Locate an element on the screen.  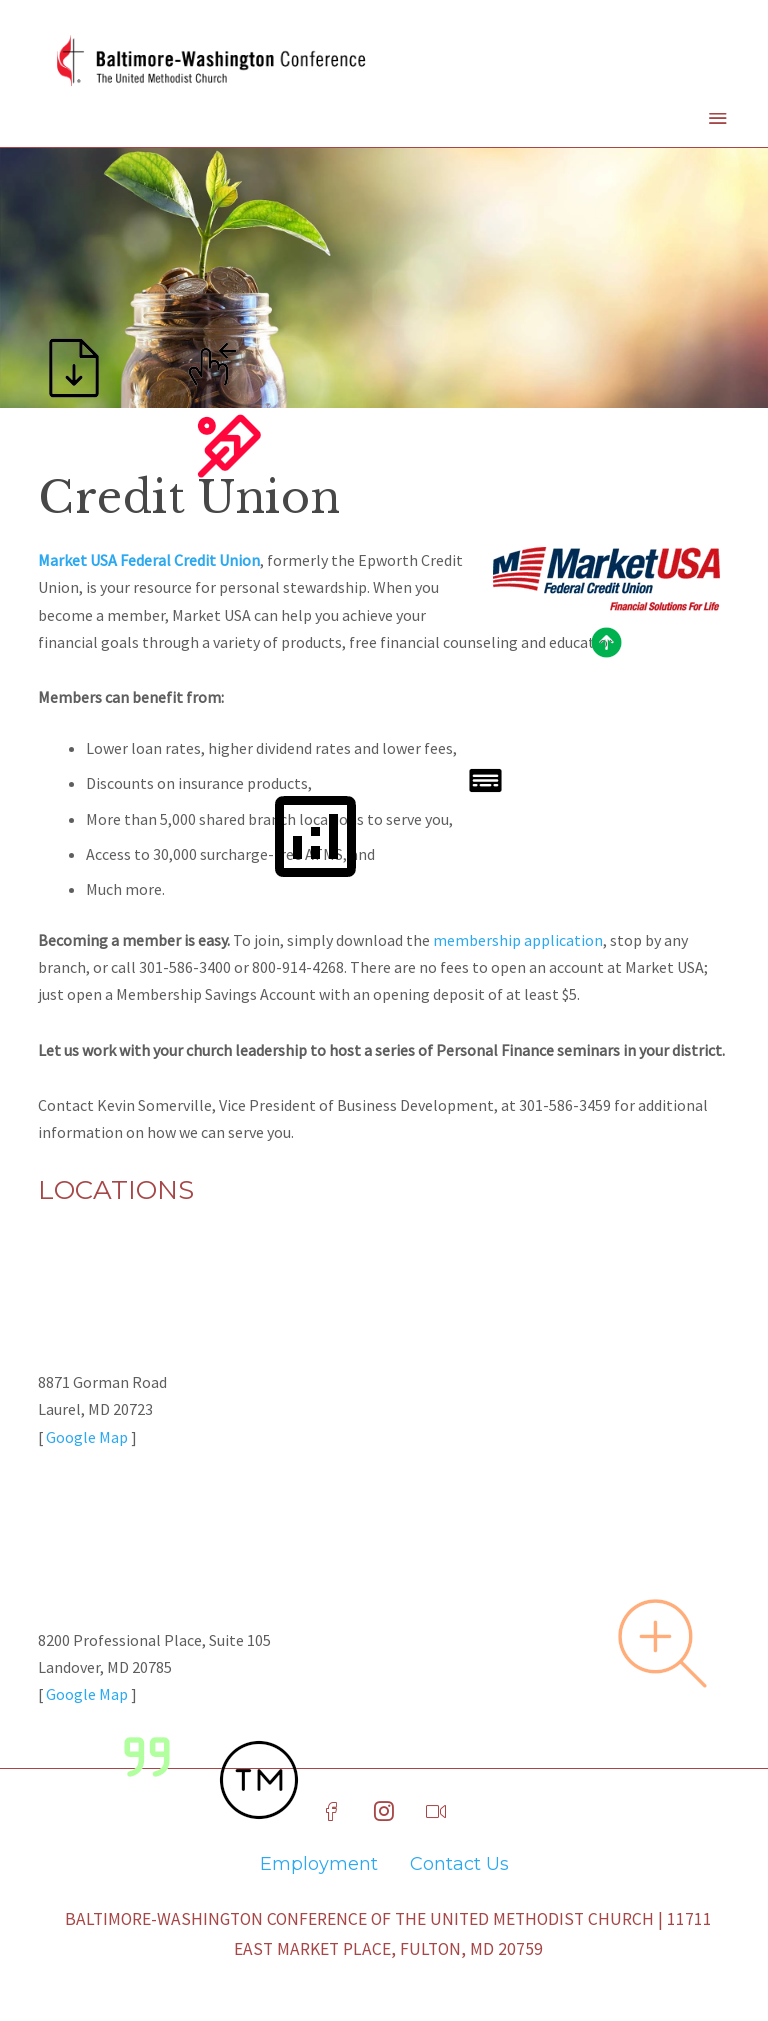
open the on-screen keyboard is located at coordinates (485, 780).